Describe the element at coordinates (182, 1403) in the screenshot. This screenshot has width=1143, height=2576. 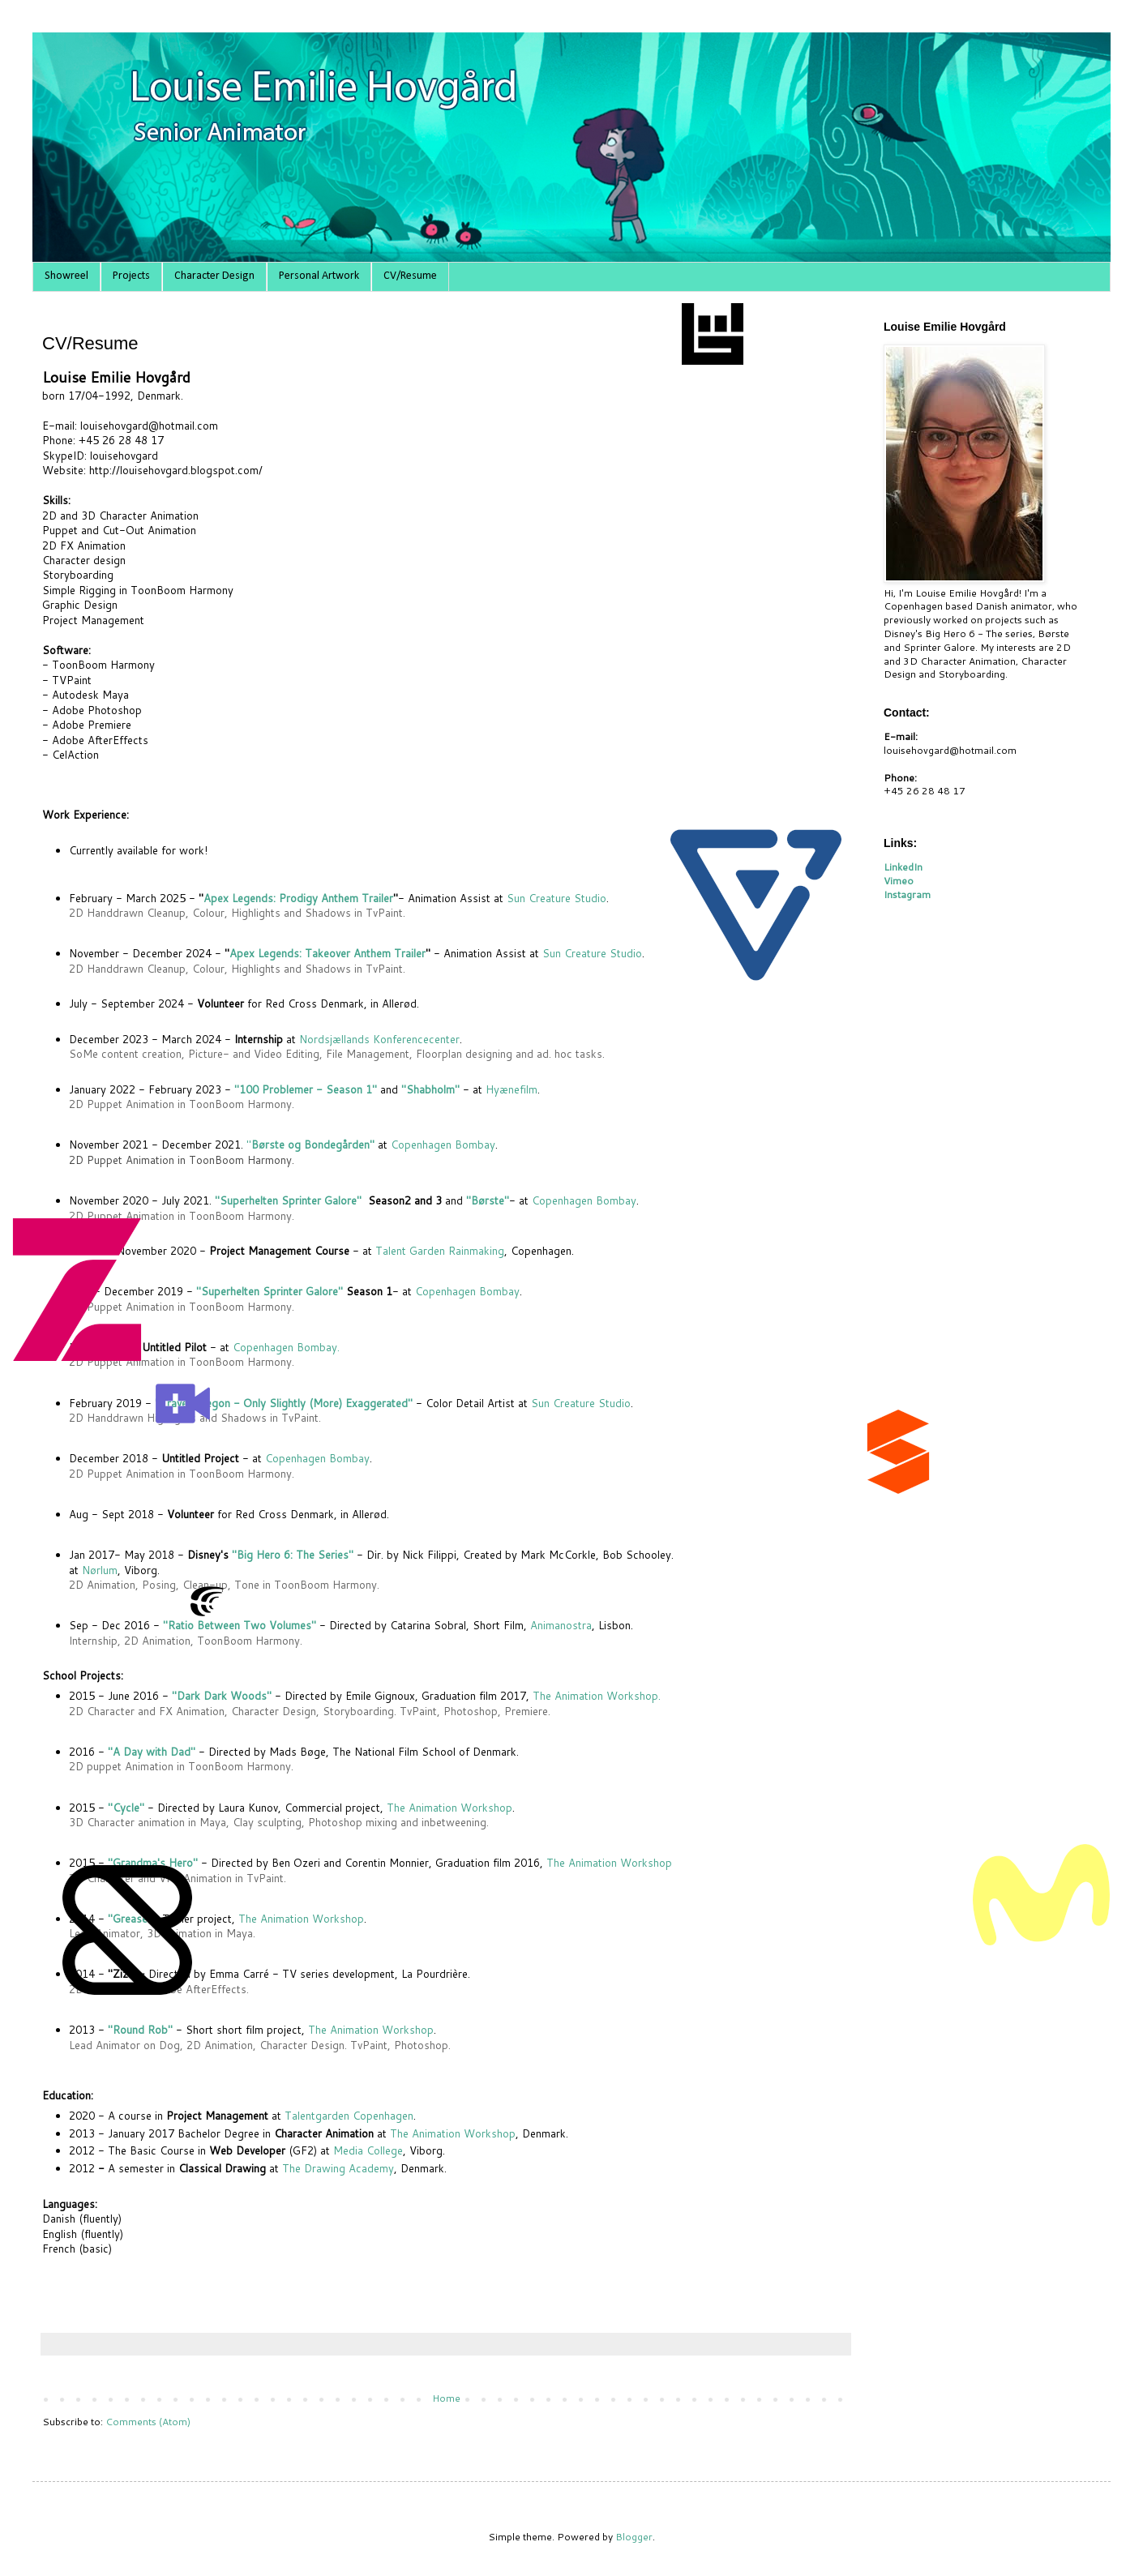
I see `add a new video recording` at that location.